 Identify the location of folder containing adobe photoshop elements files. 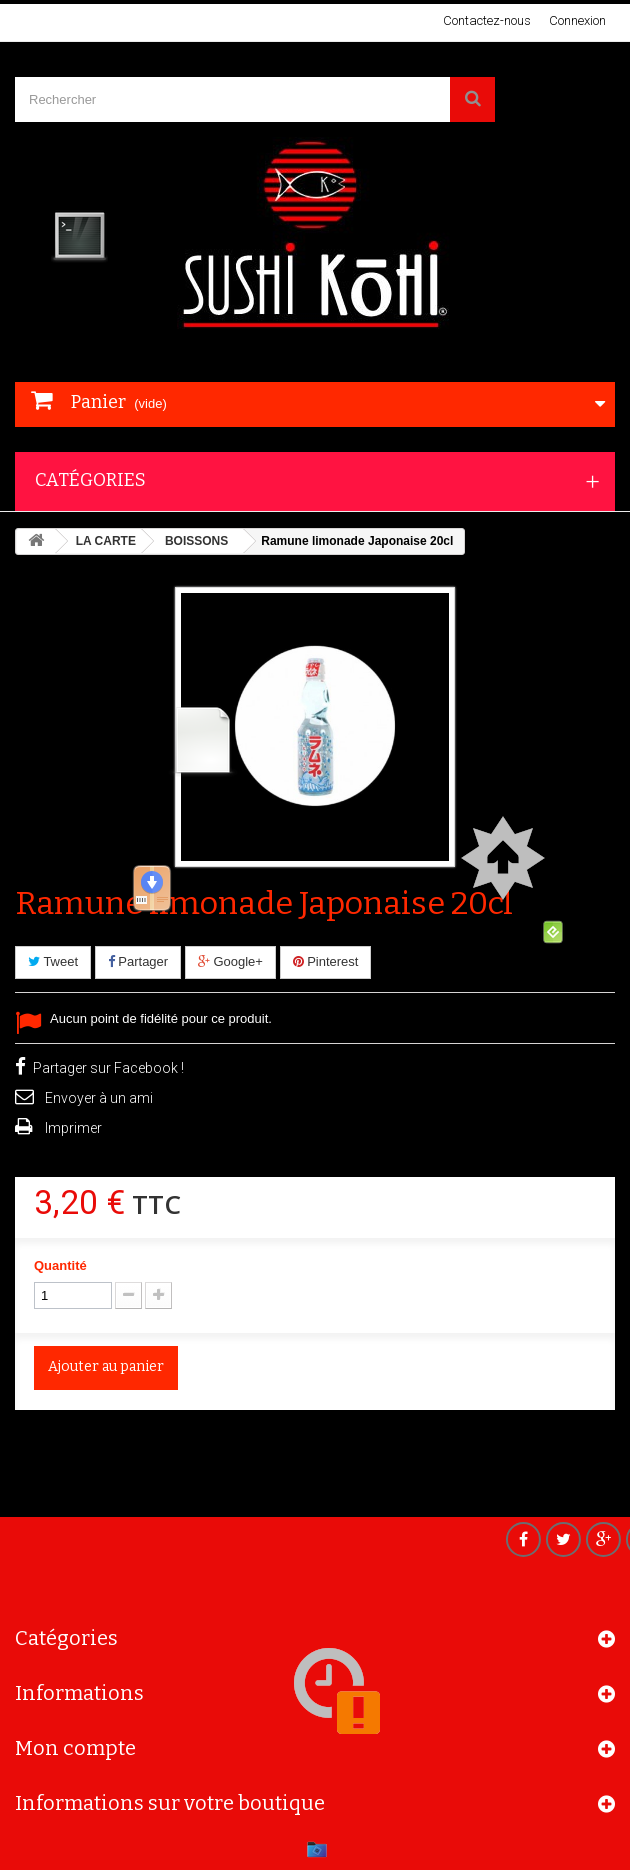
(317, 1850).